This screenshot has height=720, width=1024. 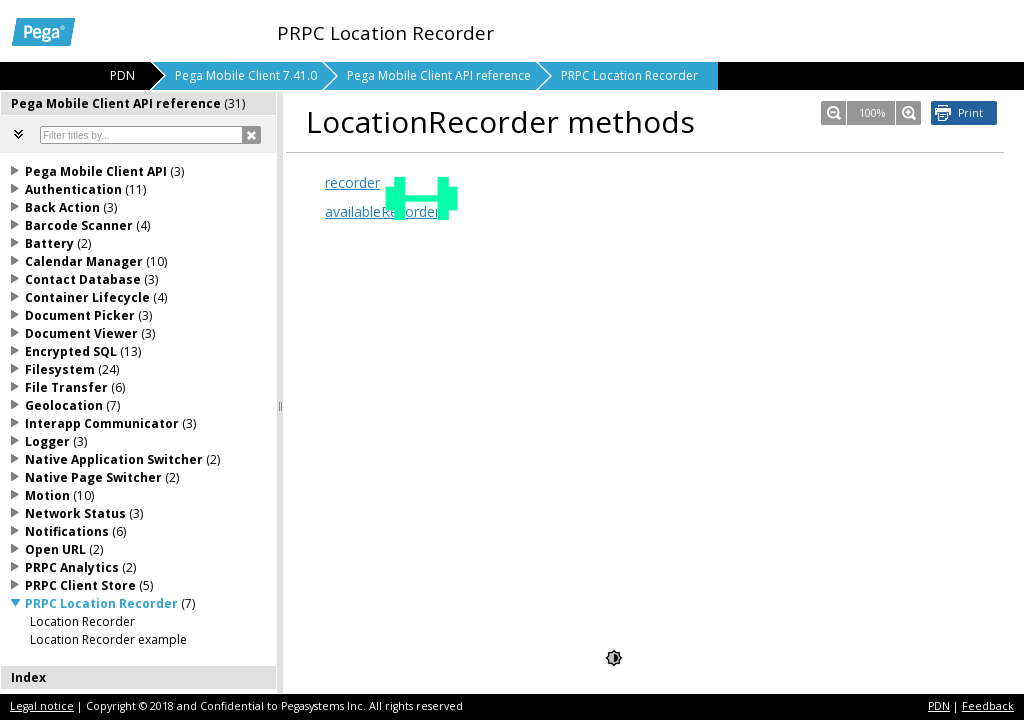 I want to click on access workout or fitness features, so click(x=421, y=198).